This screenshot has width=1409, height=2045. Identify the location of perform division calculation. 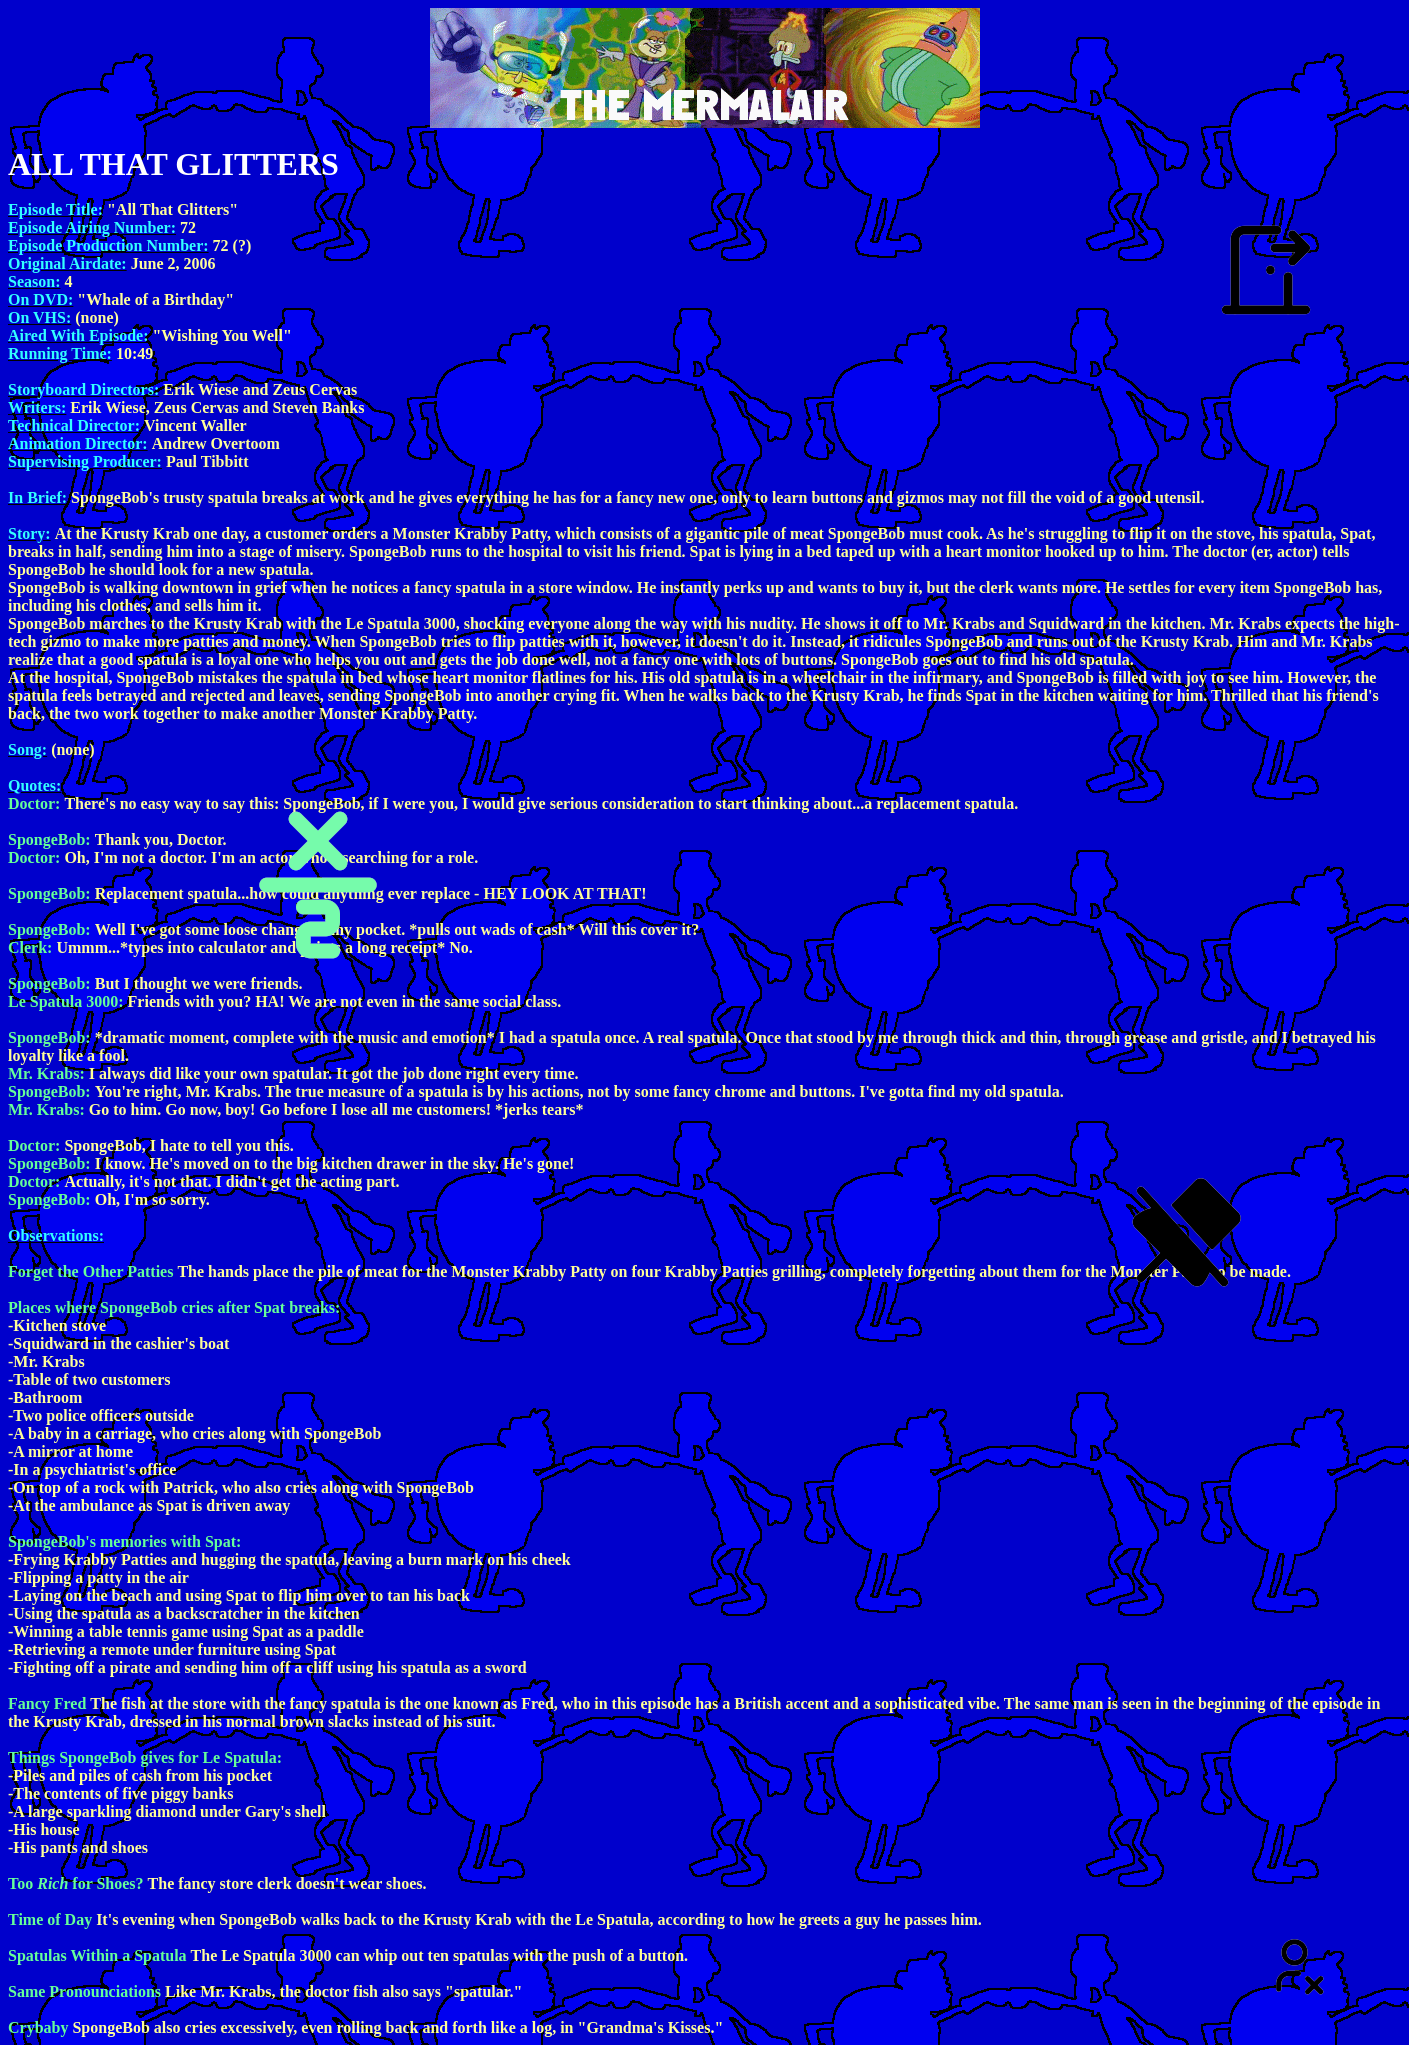
(318, 885).